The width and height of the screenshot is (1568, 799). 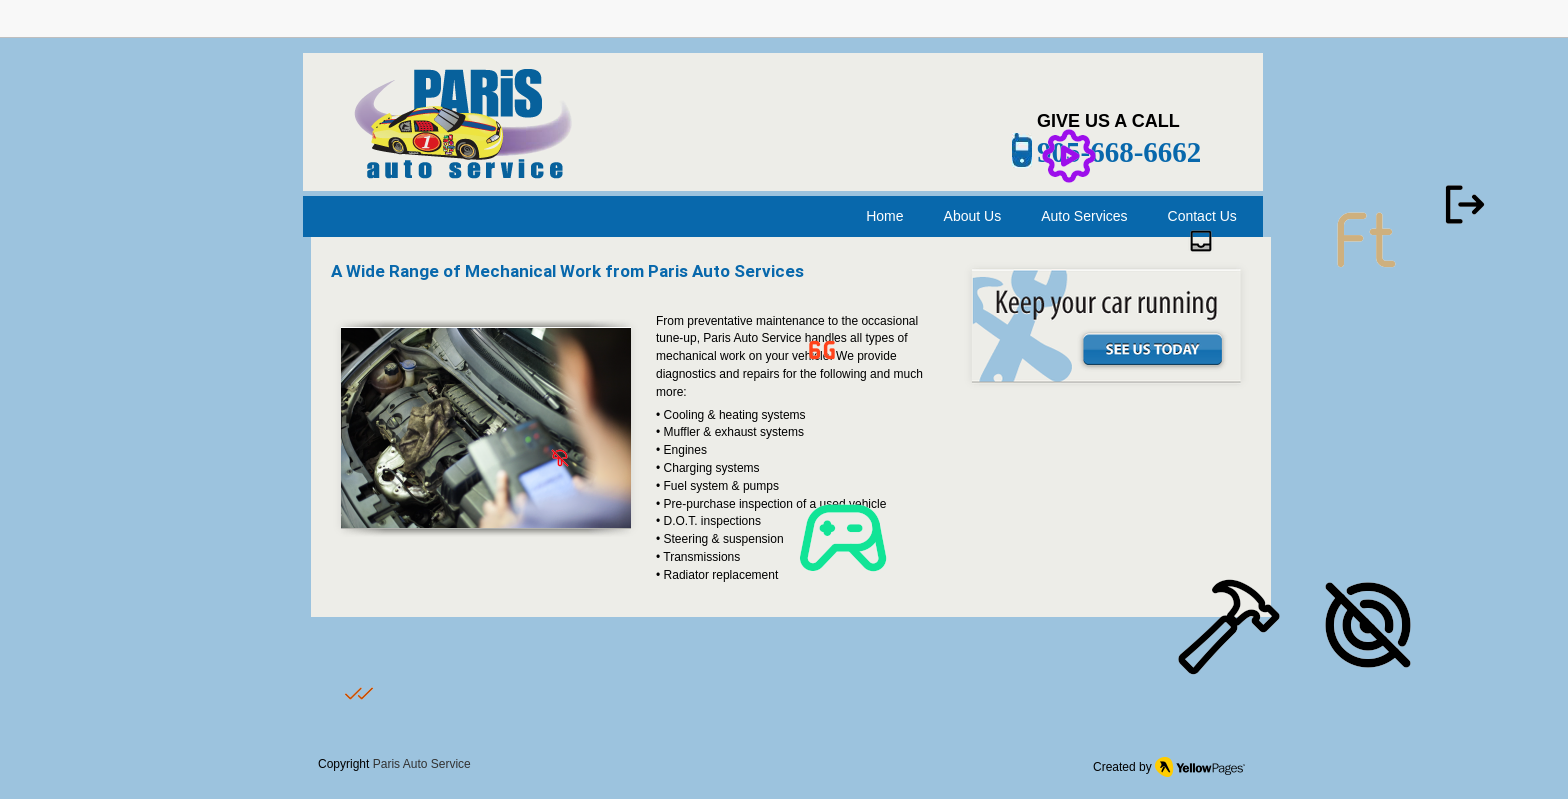 I want to click on configure automation settings, so click(x=1069, y=156).